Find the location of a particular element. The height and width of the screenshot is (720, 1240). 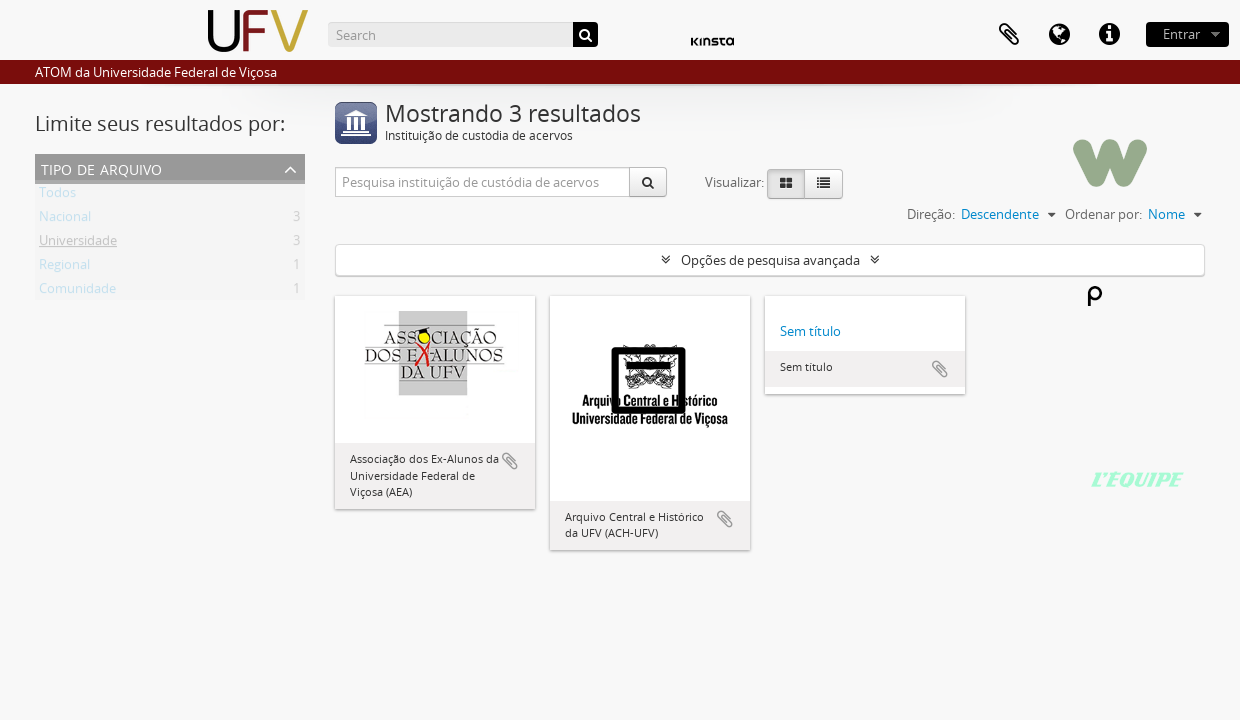

Kinsta web hosting service logo is located at coordinates (712, 41).